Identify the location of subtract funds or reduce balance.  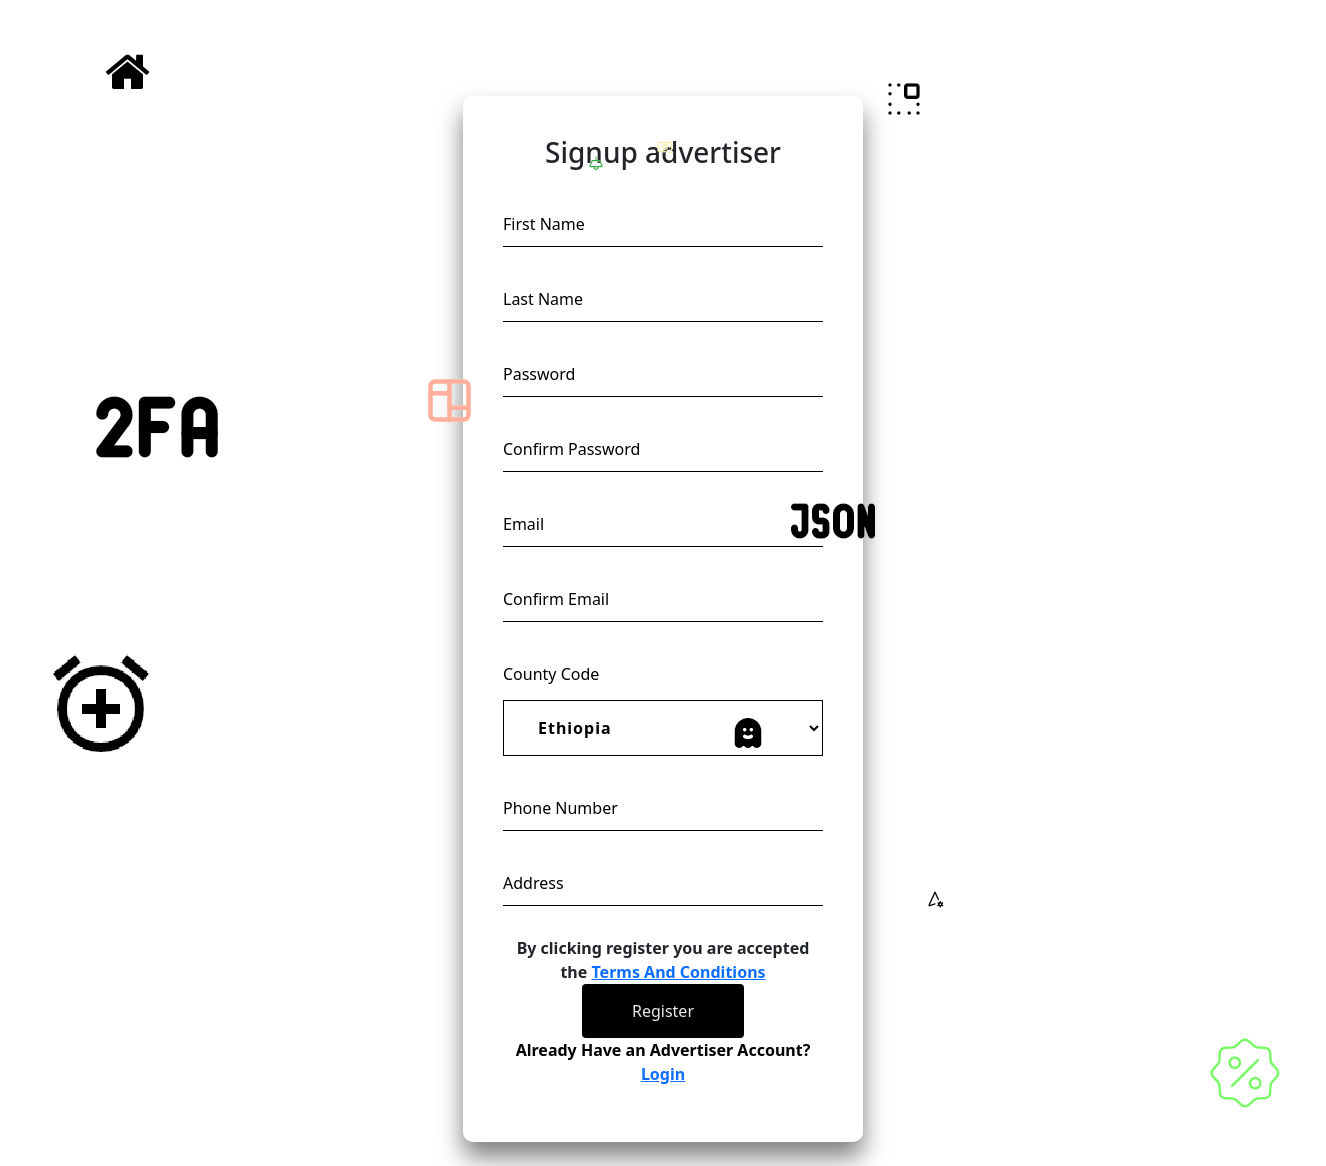
(665, 147).